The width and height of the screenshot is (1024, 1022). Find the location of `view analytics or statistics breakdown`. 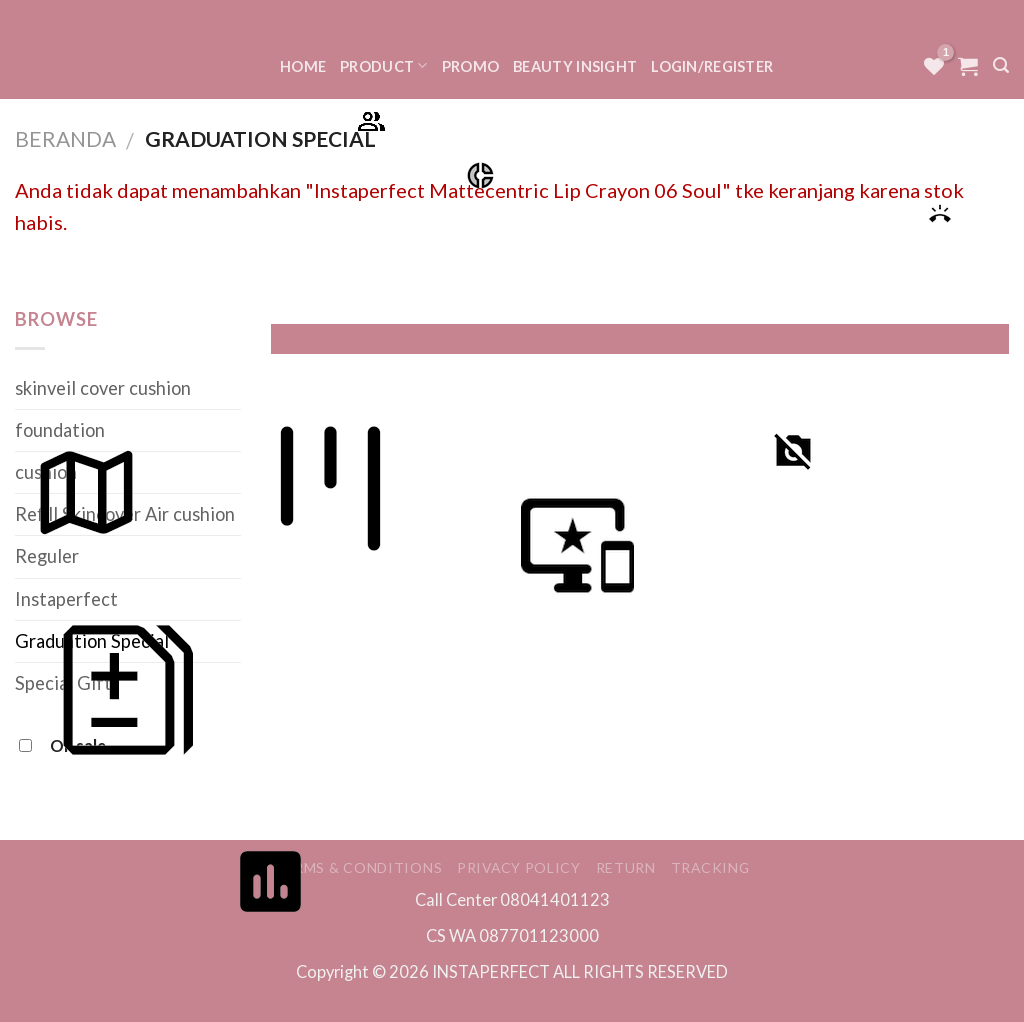

view analytics or statistics breakdown is located at coordinates (480, 175).